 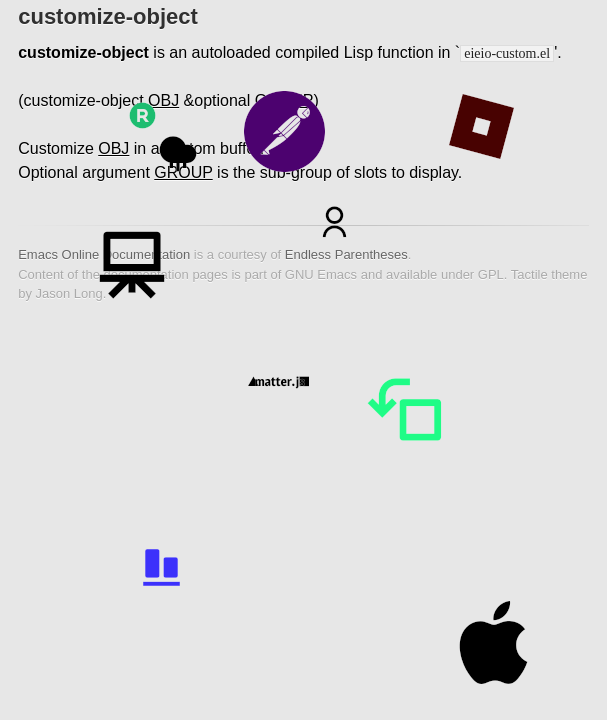 I want to click on open postman API development tool, so click(x=284, y=131).